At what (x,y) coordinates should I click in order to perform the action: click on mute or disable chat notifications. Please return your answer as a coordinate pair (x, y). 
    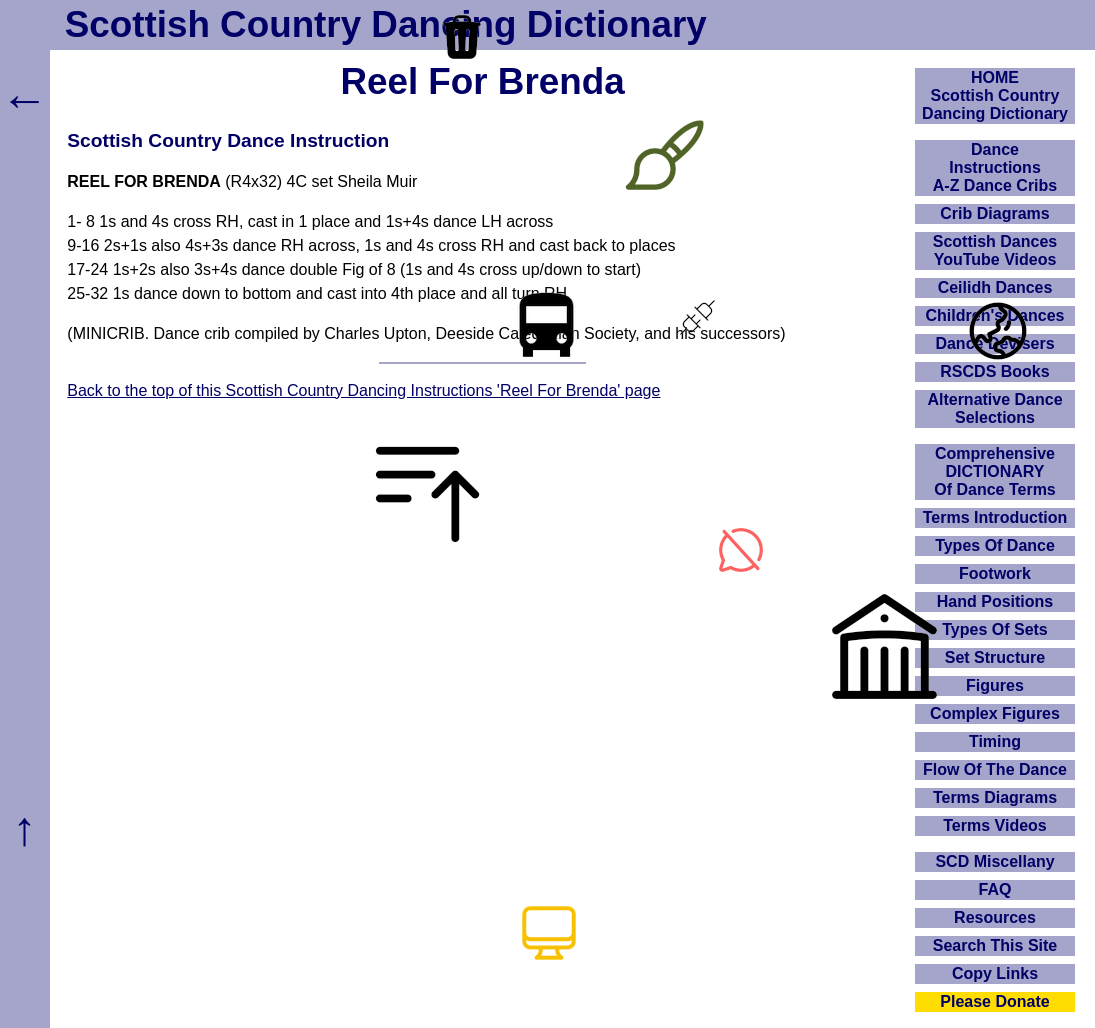
    Looking at the image, I should click on (741, 550).